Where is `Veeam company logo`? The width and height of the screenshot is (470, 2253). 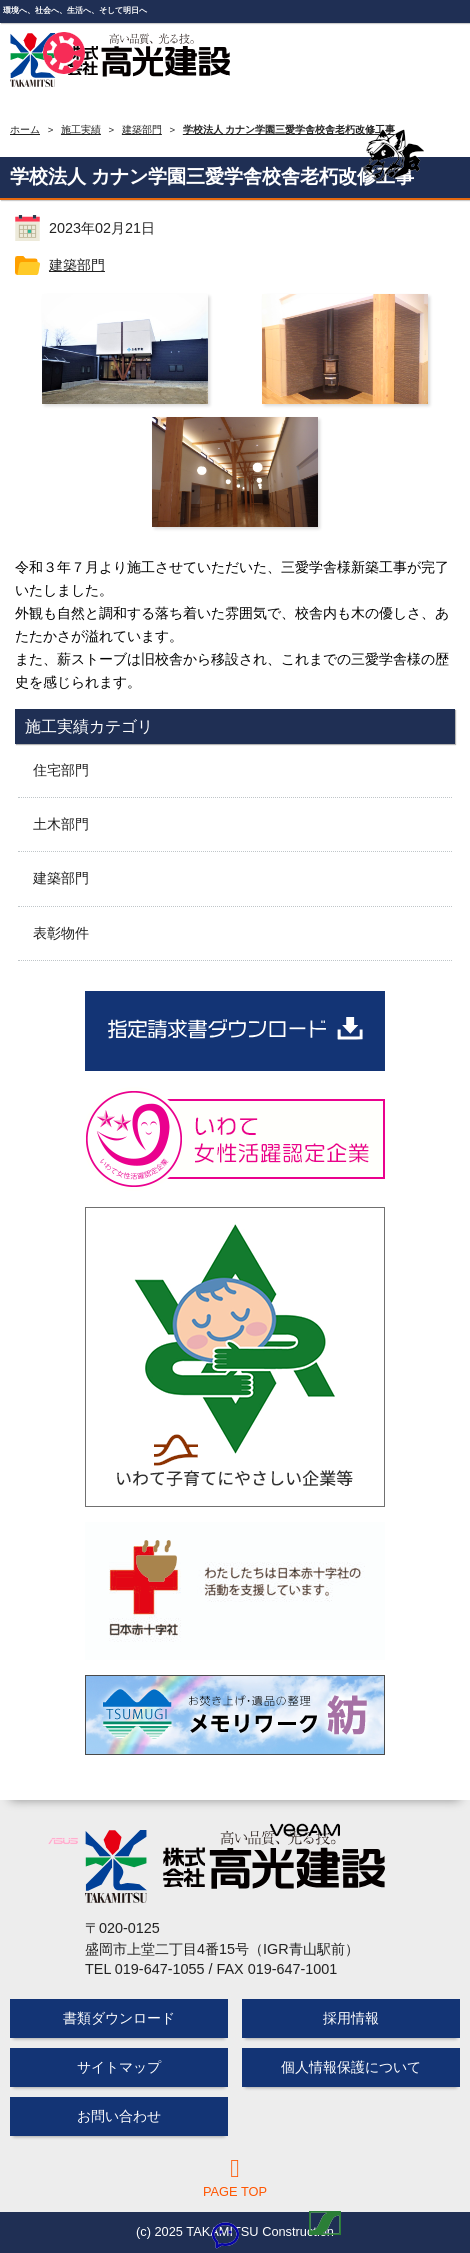 Veeam company logo is located at coordinates (305, 1830).